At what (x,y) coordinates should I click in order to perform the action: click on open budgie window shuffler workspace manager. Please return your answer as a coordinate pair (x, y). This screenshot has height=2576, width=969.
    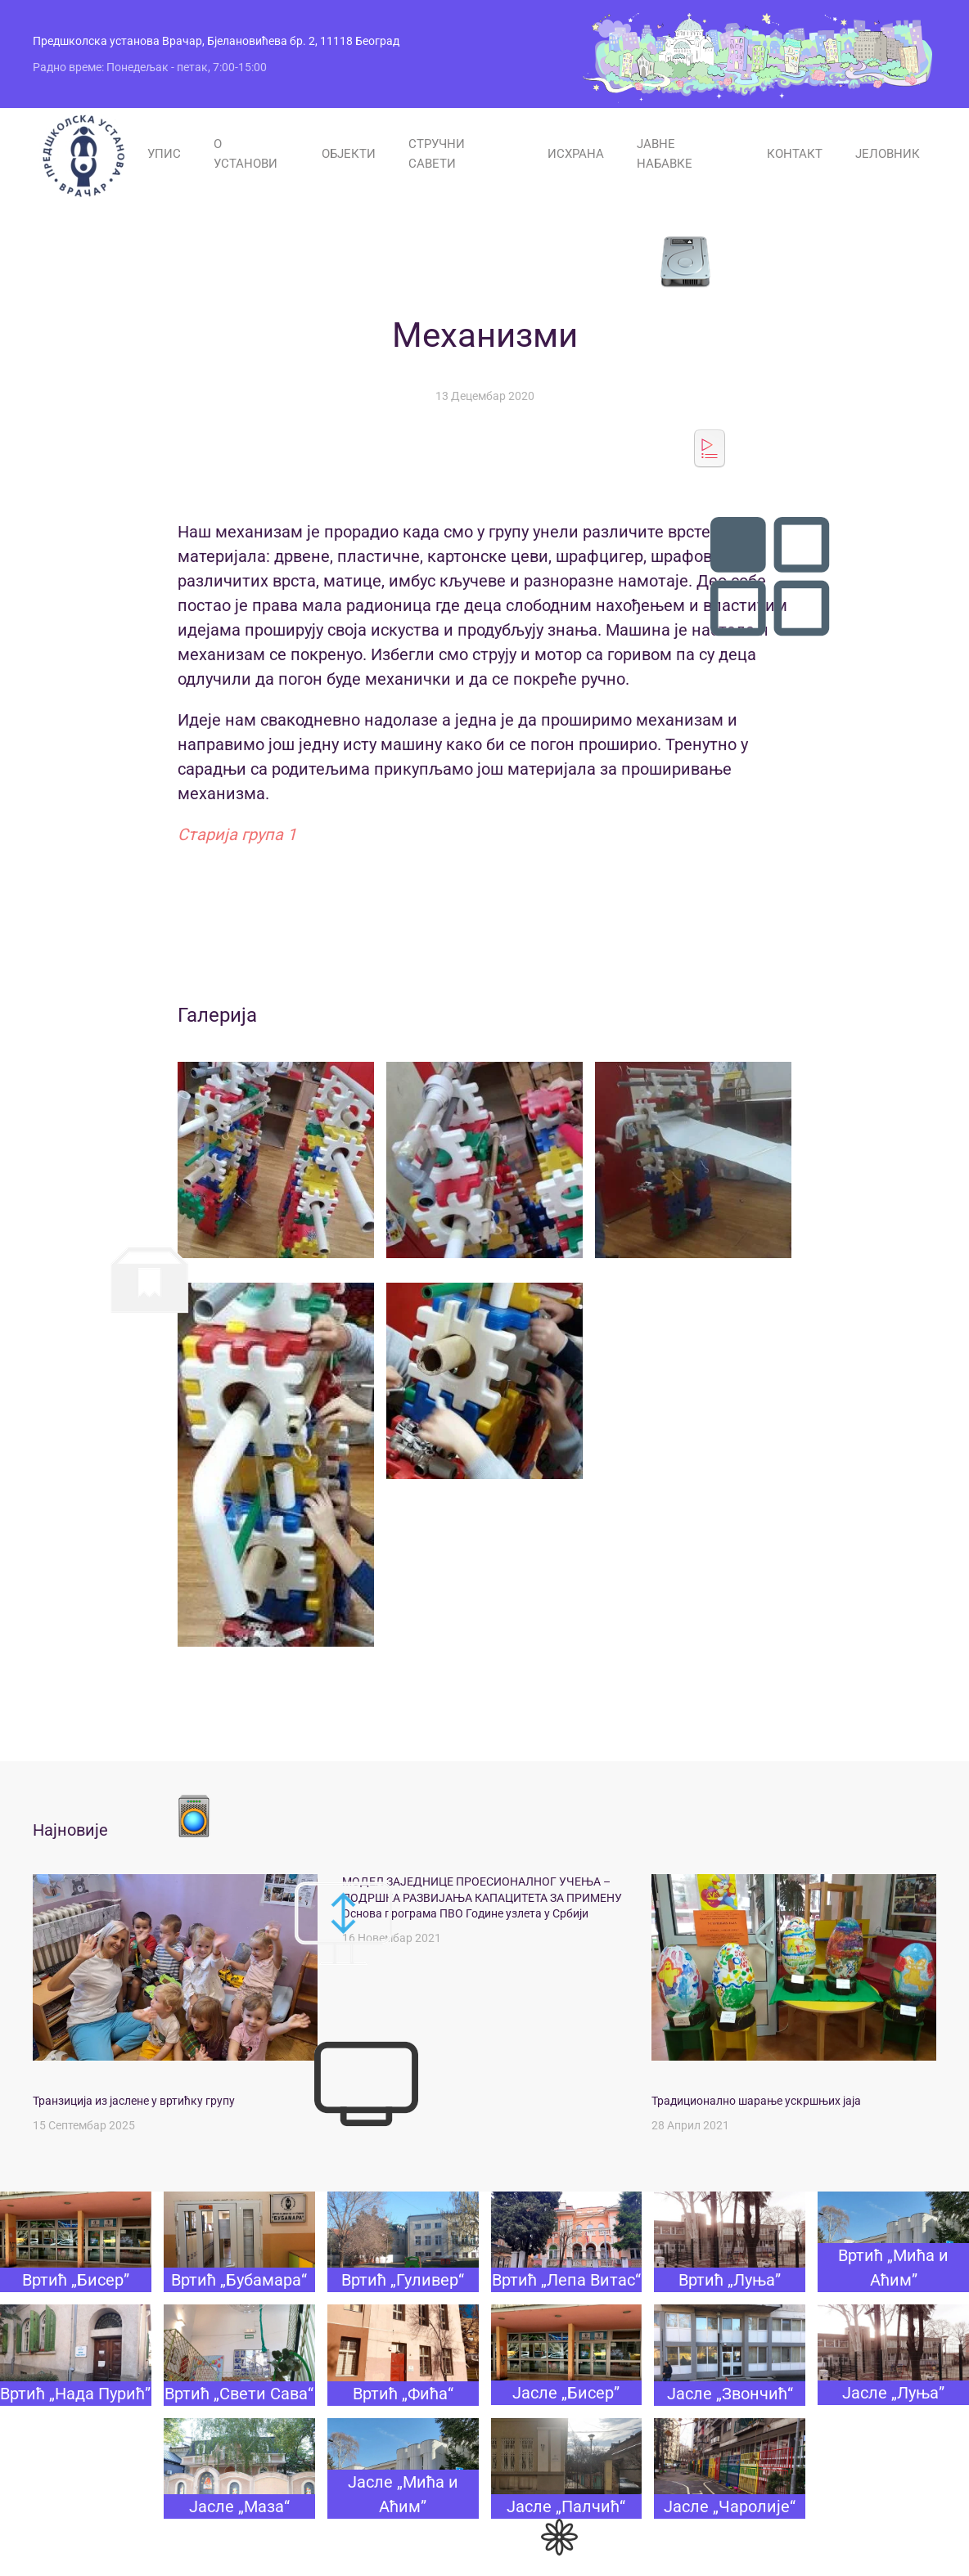
    Looking at the image, I should click on (559, 2537).